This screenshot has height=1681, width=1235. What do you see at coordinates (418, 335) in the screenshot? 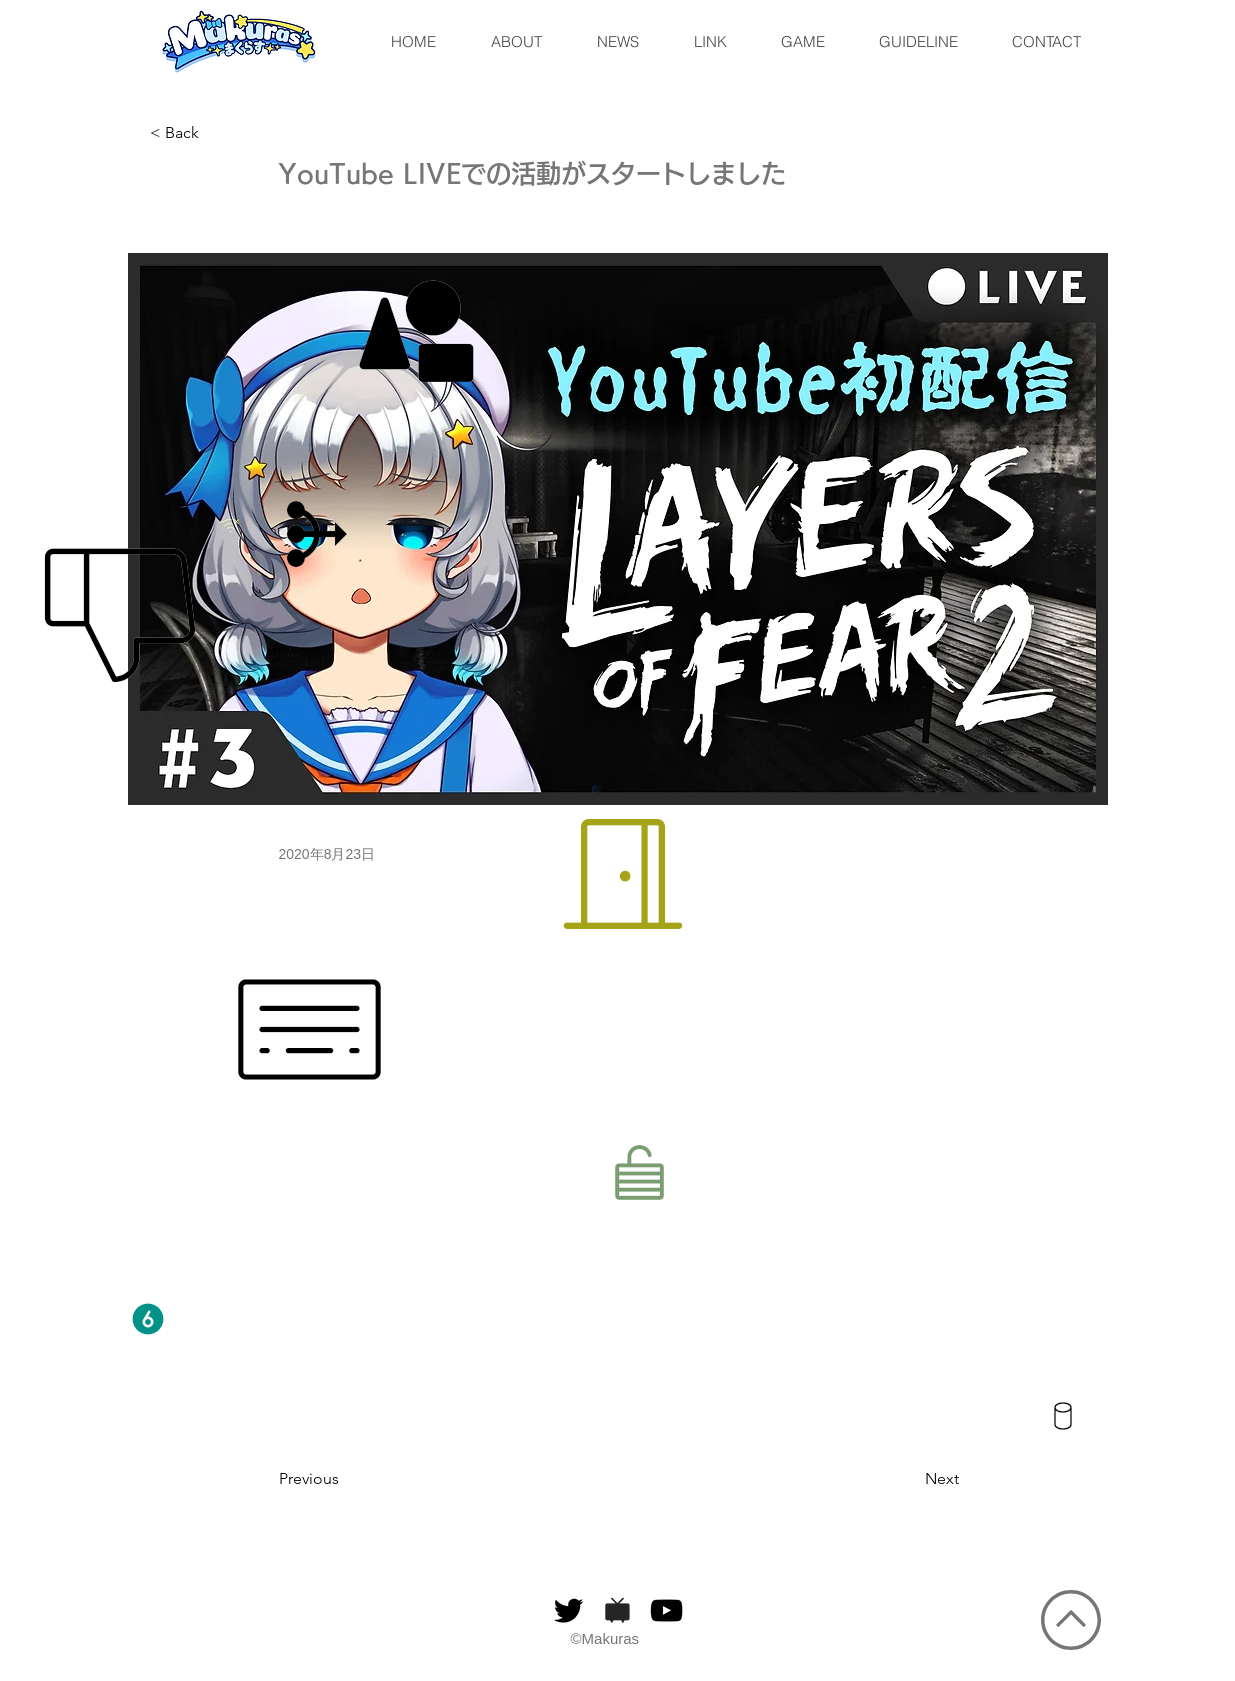
I see `access shape tools or drawing options` at bounding box center [418, 335].